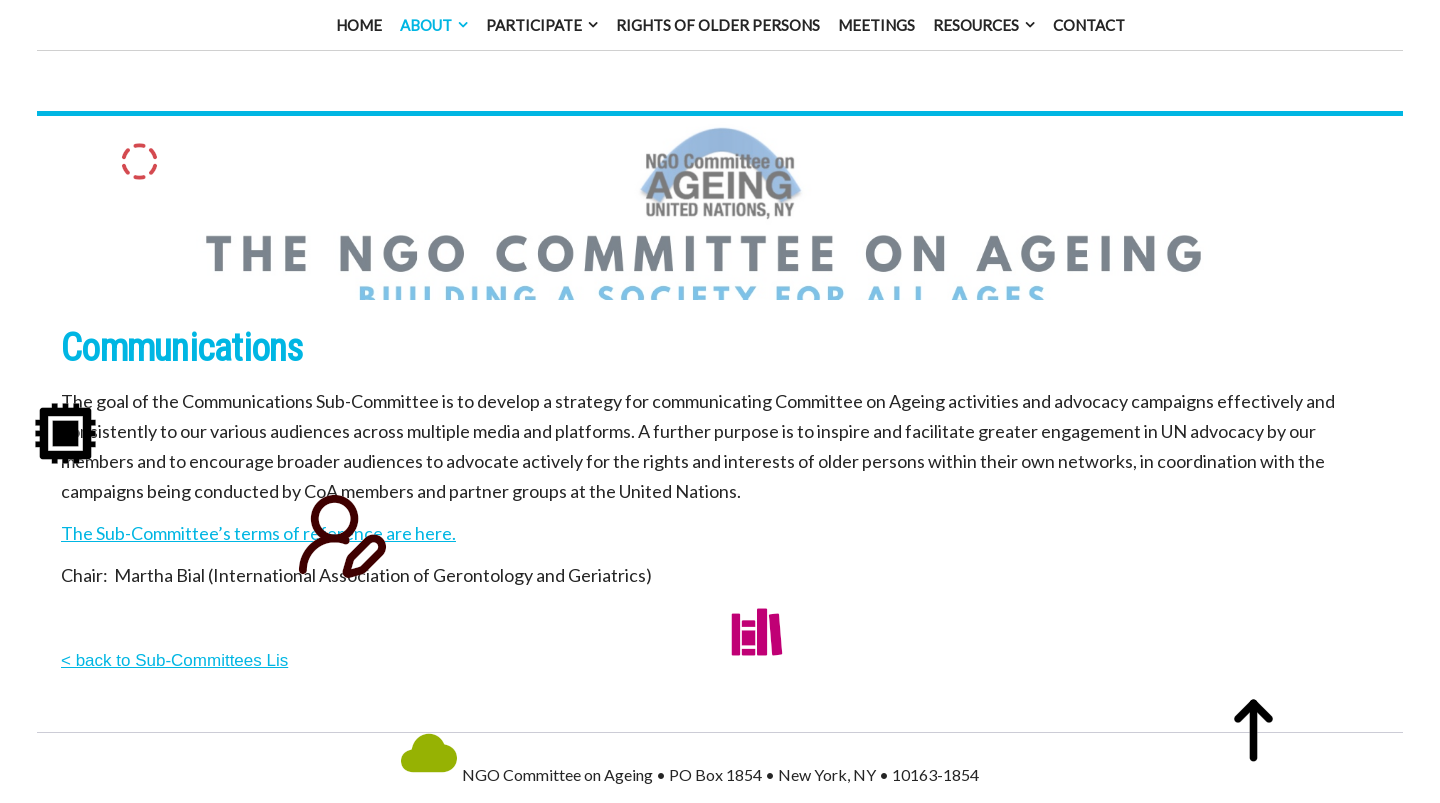 Image resolution: width=1440 pixels, height=803 pixels. What do you see at coordinates (757, 632) in the screenshot?
I see `access your saved books or media library` at bounding box center [757, 632].